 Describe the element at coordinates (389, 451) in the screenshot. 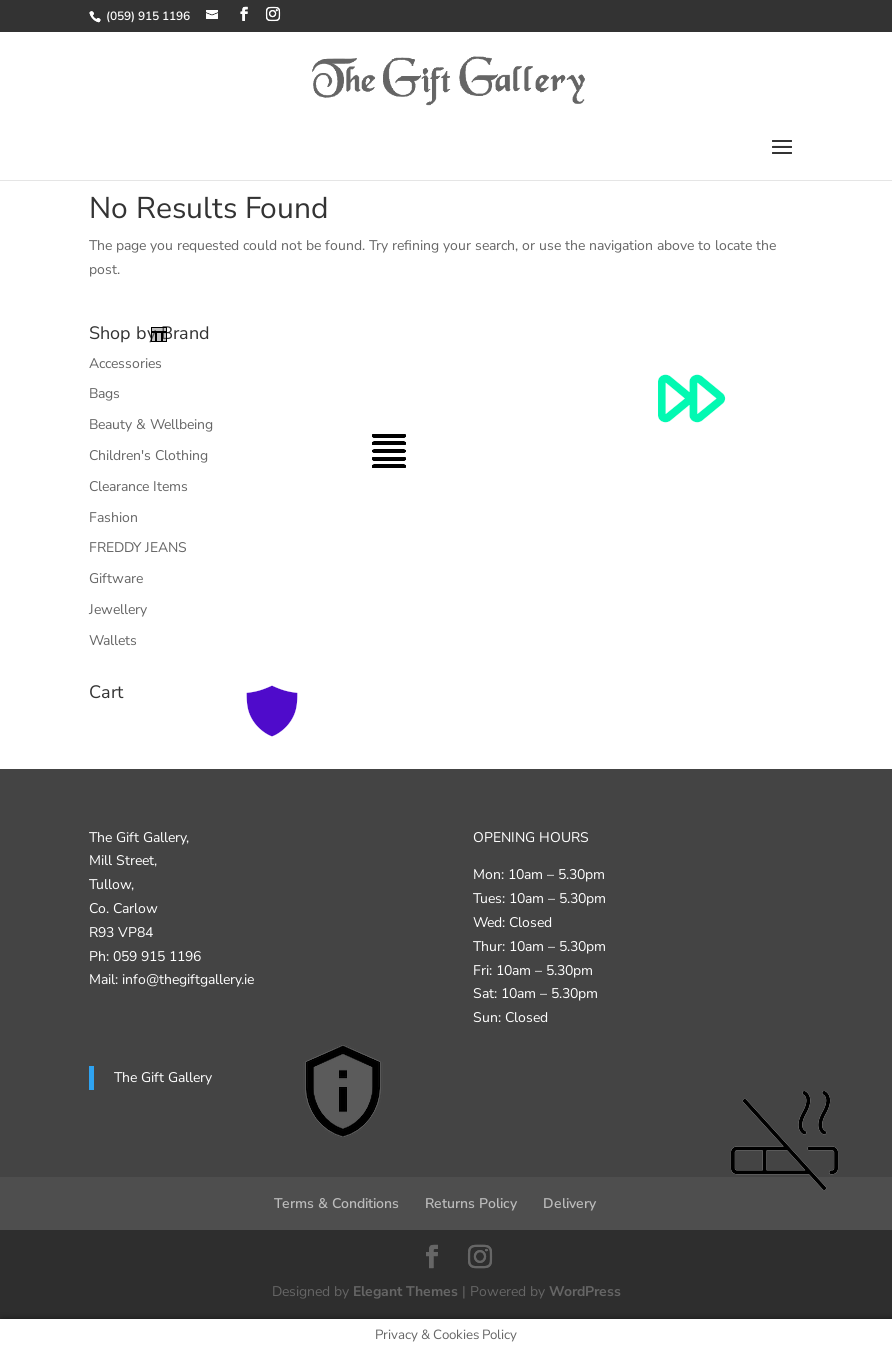

I see `justify text alignment` at that location.